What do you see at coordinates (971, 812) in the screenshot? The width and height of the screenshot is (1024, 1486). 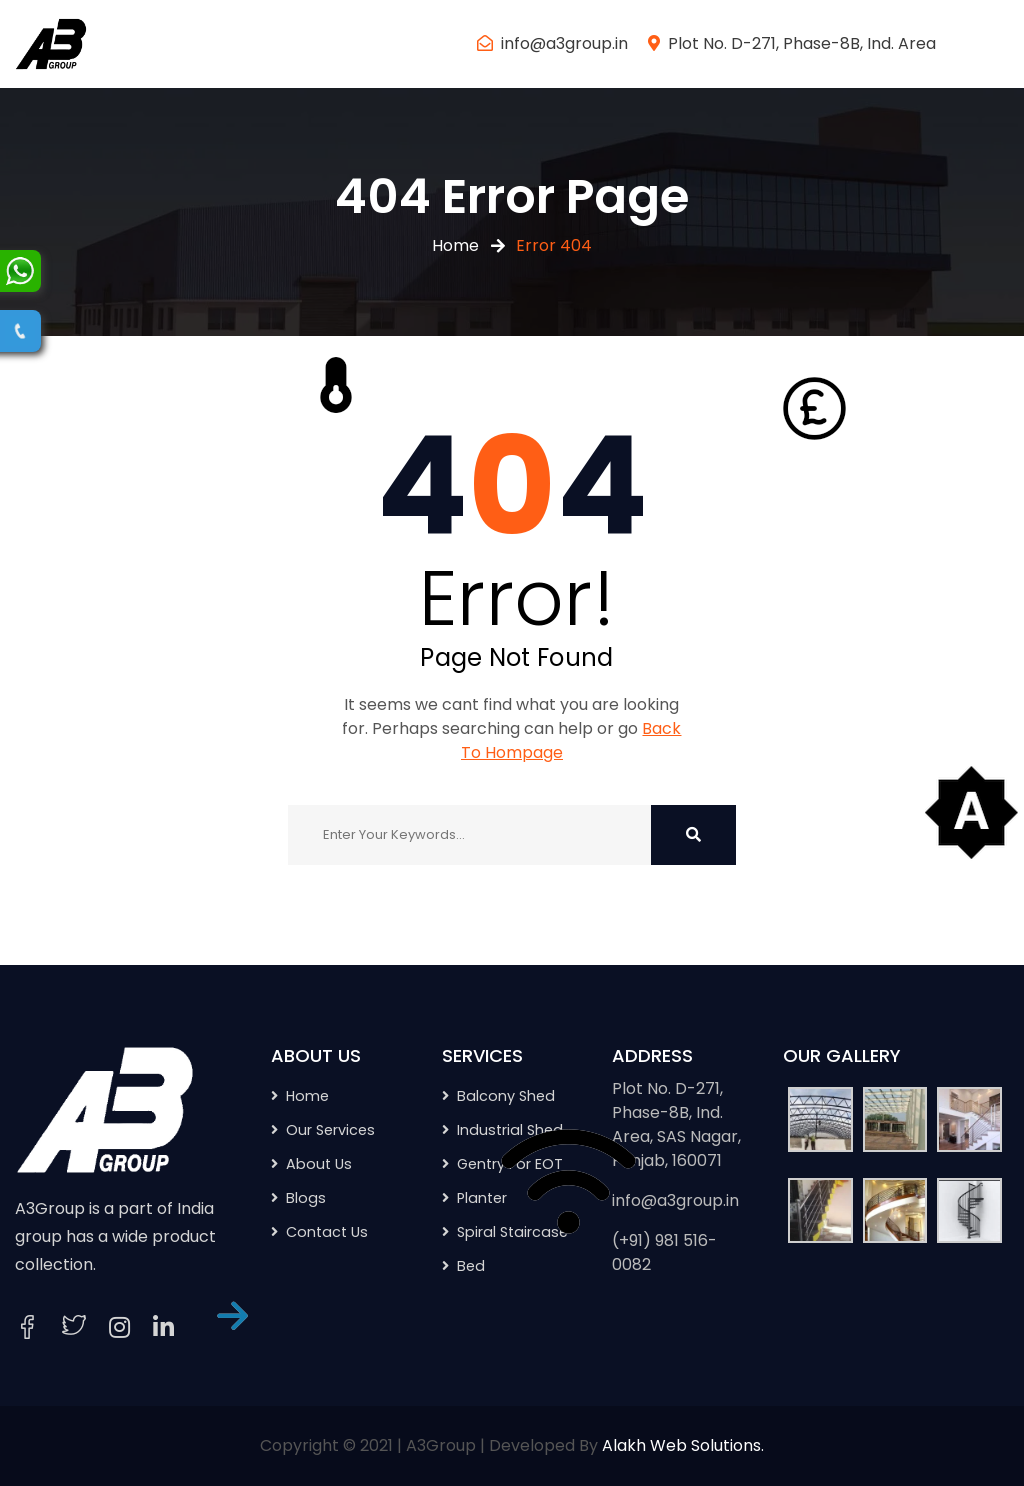 I see `enable automatic brightness adjustment` at bounding box center [971, 812].